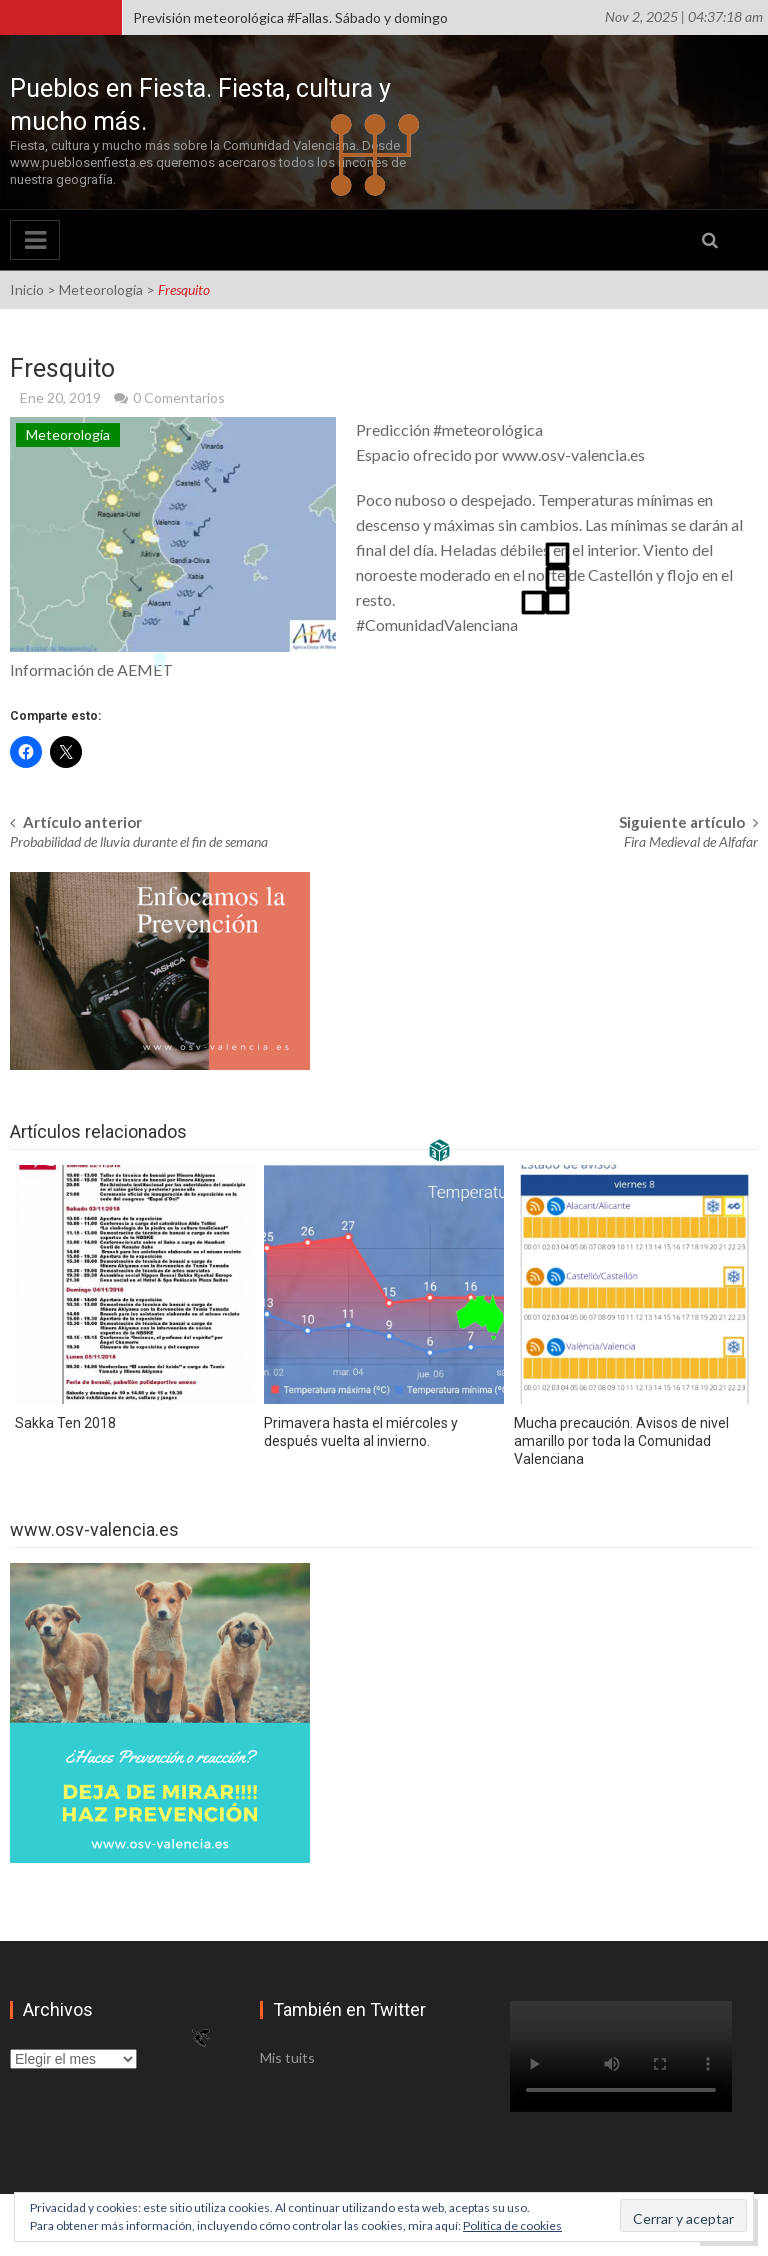 Image resolution: width=768 pixels, height=2256 pixels. Describe the element at coordinates (480, 1317) in the screenshot. I see `select australia as your region` at that location.